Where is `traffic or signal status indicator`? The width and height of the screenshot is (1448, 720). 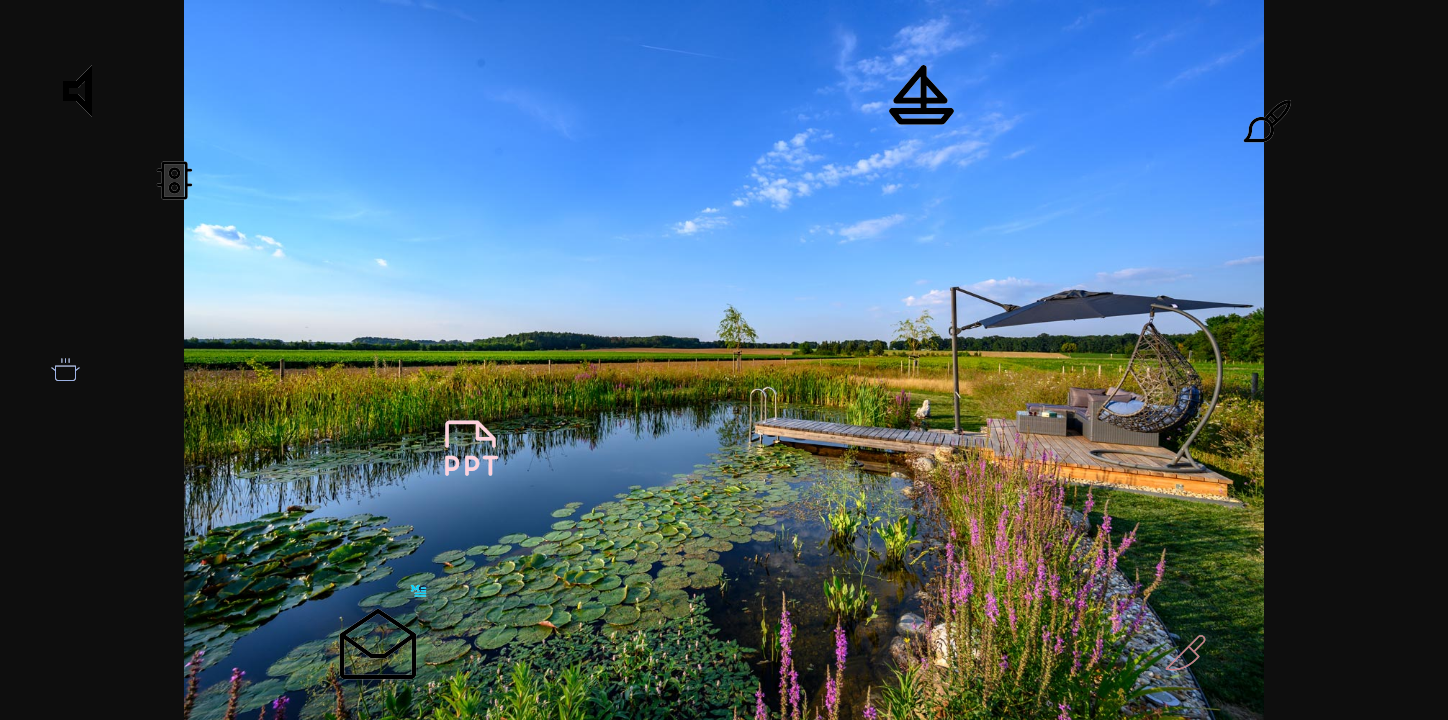 traffic or signal status indicator is located at coordinates (174, 180).